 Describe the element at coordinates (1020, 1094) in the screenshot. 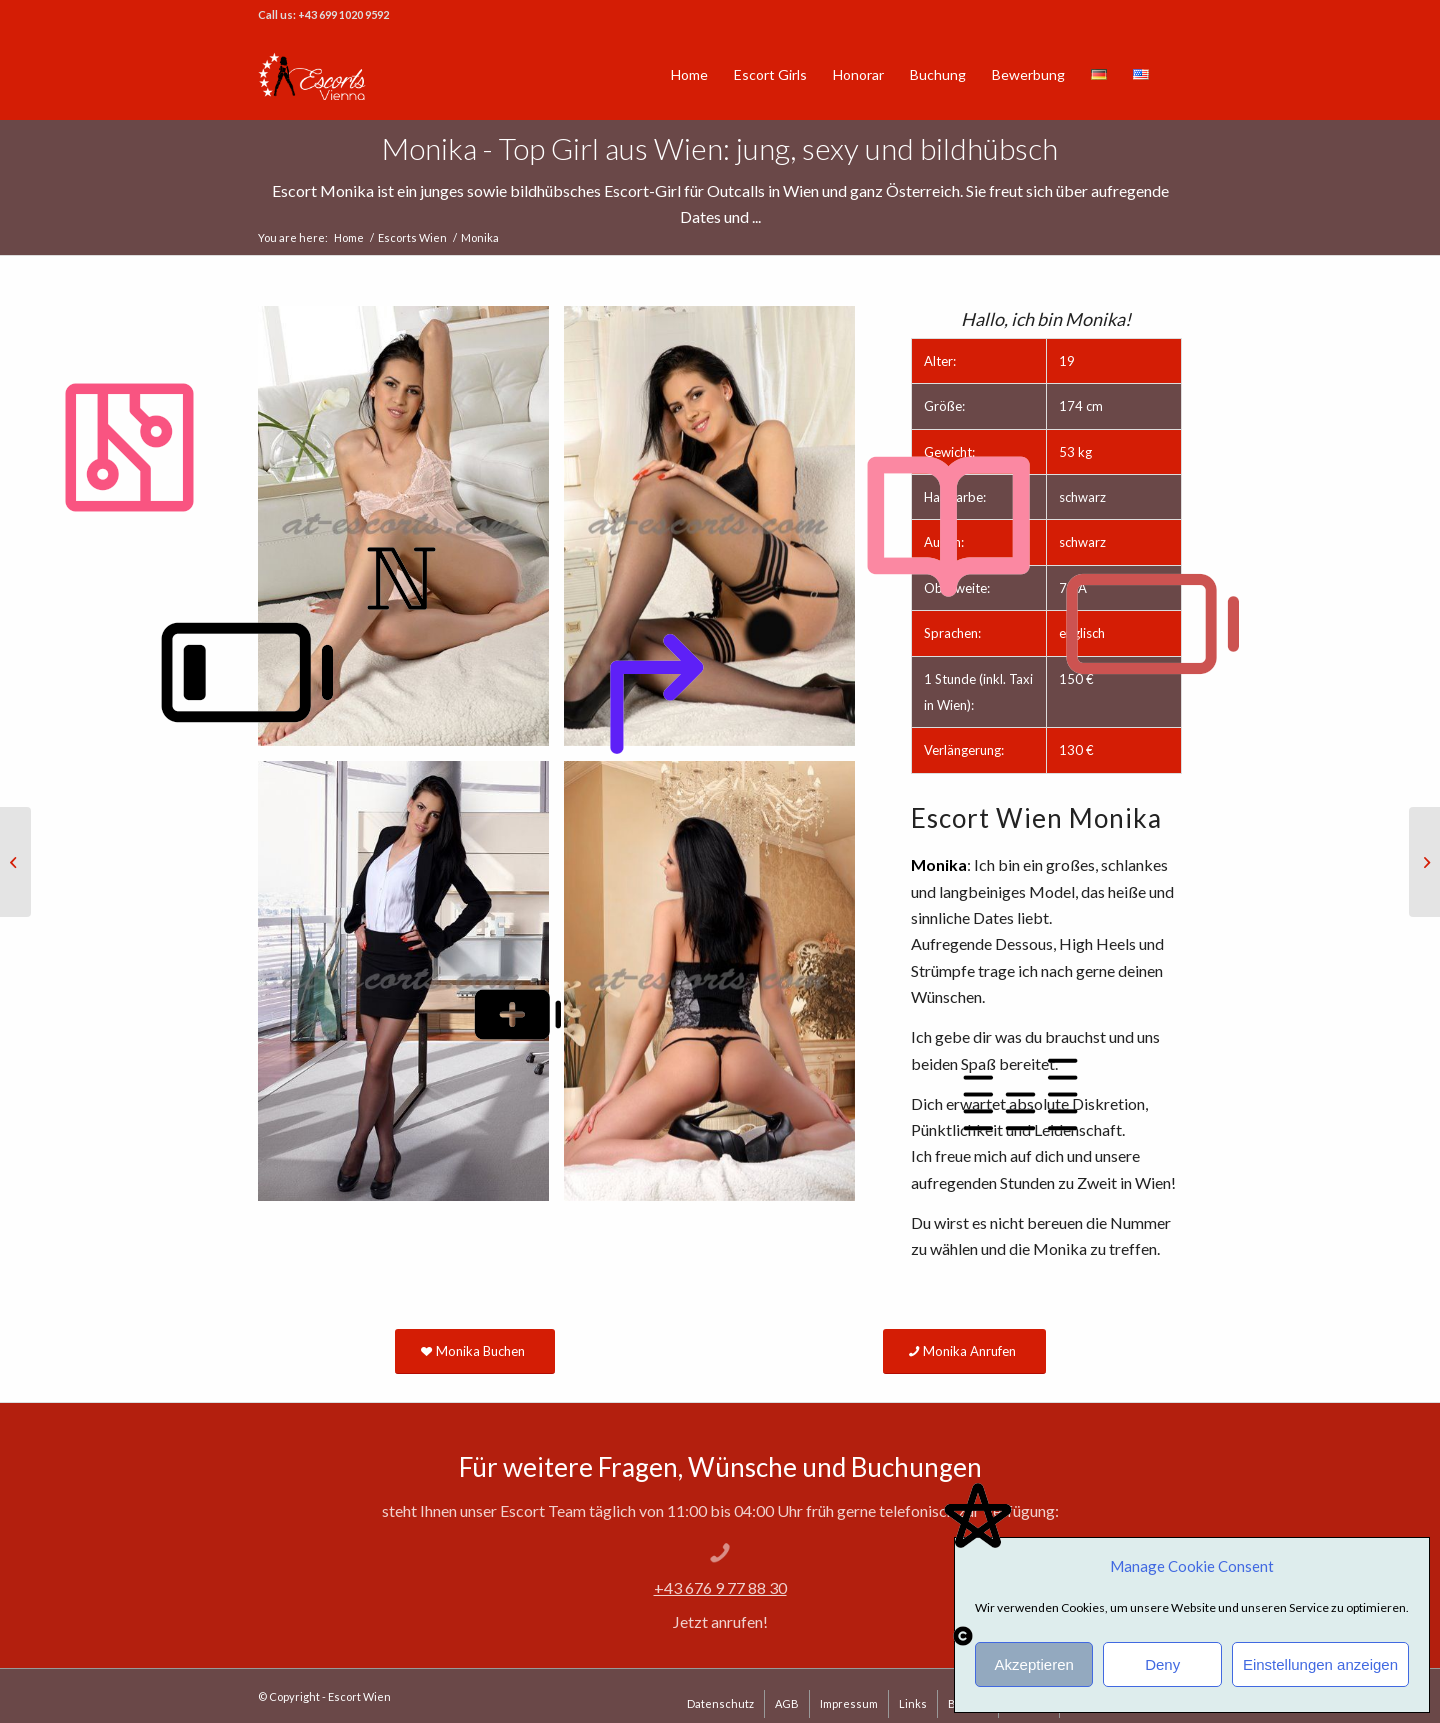

I see `adjust audio equalizer settings` at that location.